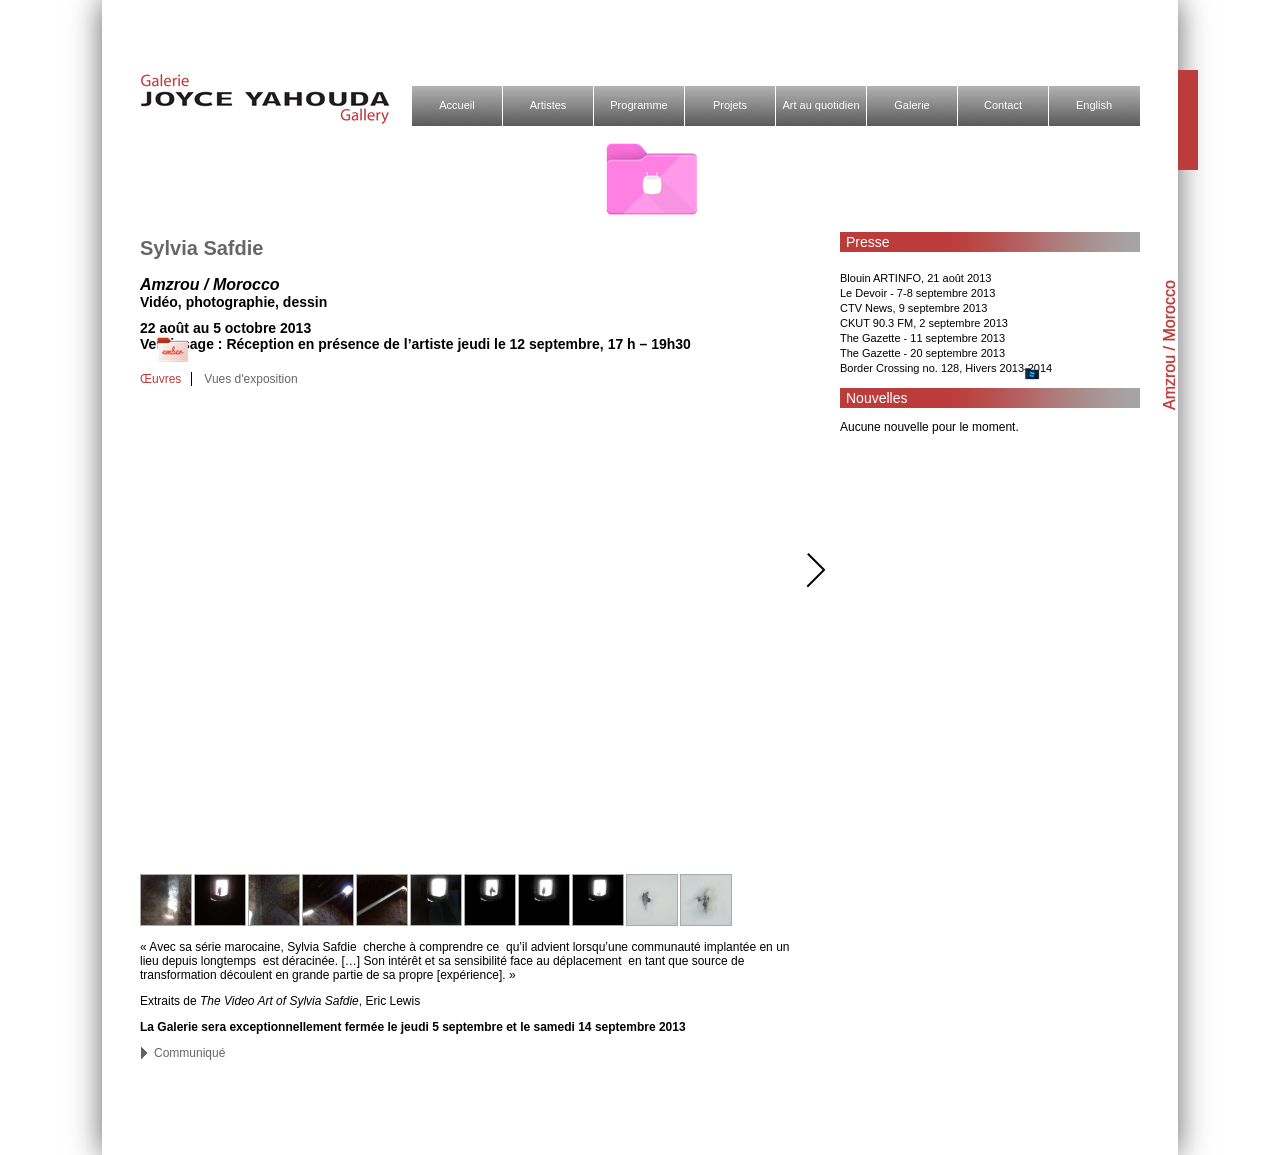  I want to click on open android marshmallow system folder, so click(651, 181).